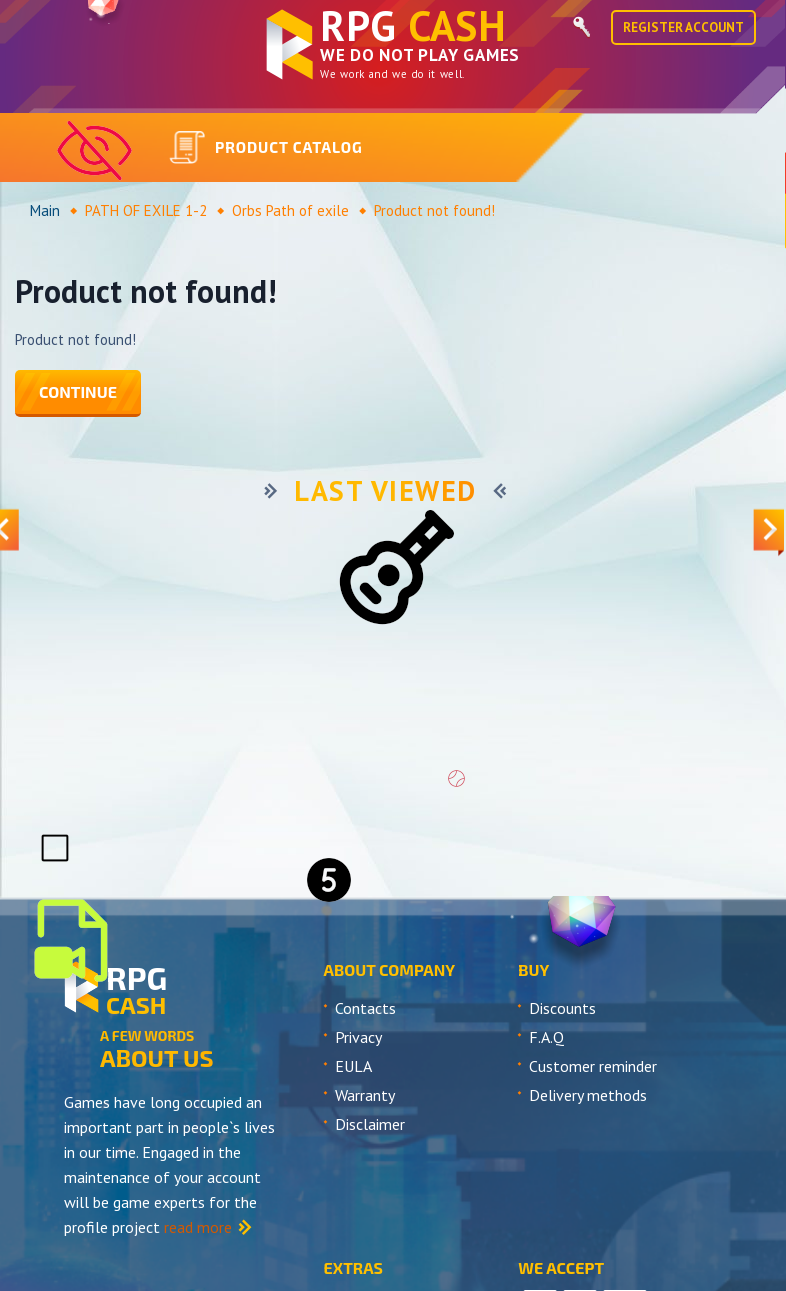 Image resolution: width=786 pixels, height=1291 pixels. Describe the element at coordinates (72, 940) in the screenshot. I see `open a video file` at that location.